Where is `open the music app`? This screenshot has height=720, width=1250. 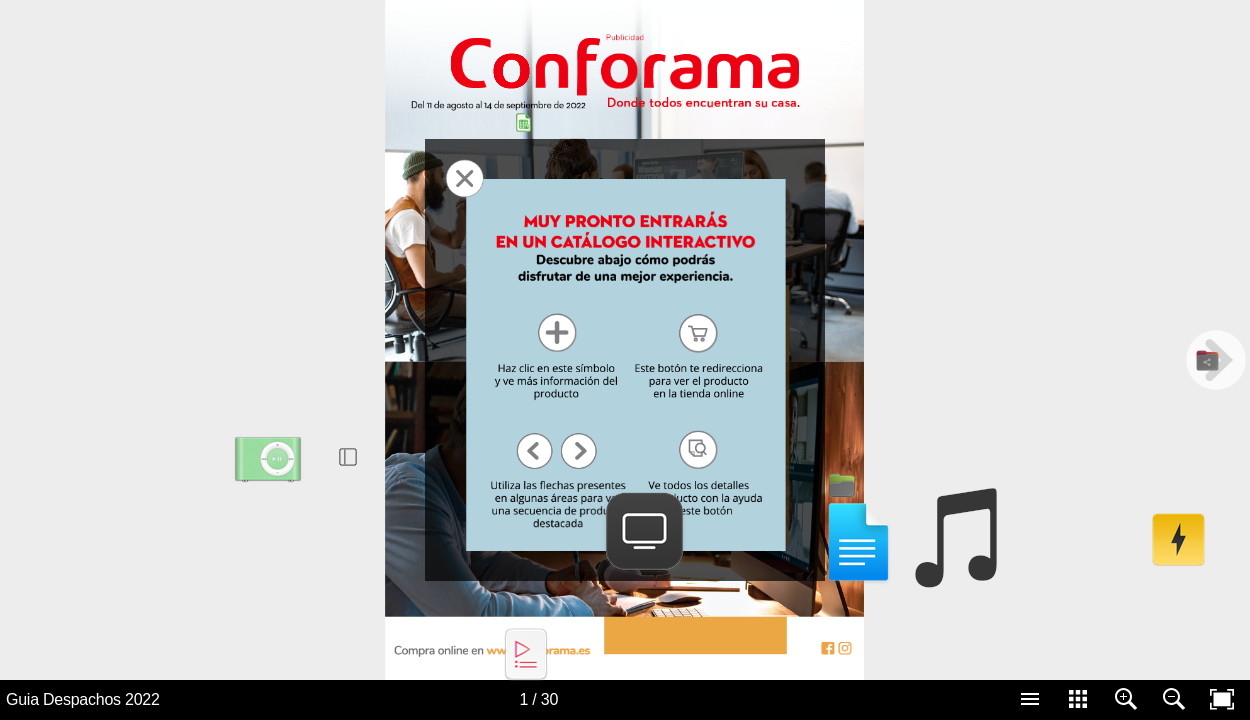 open the music app is located at coordinates (957, 541).